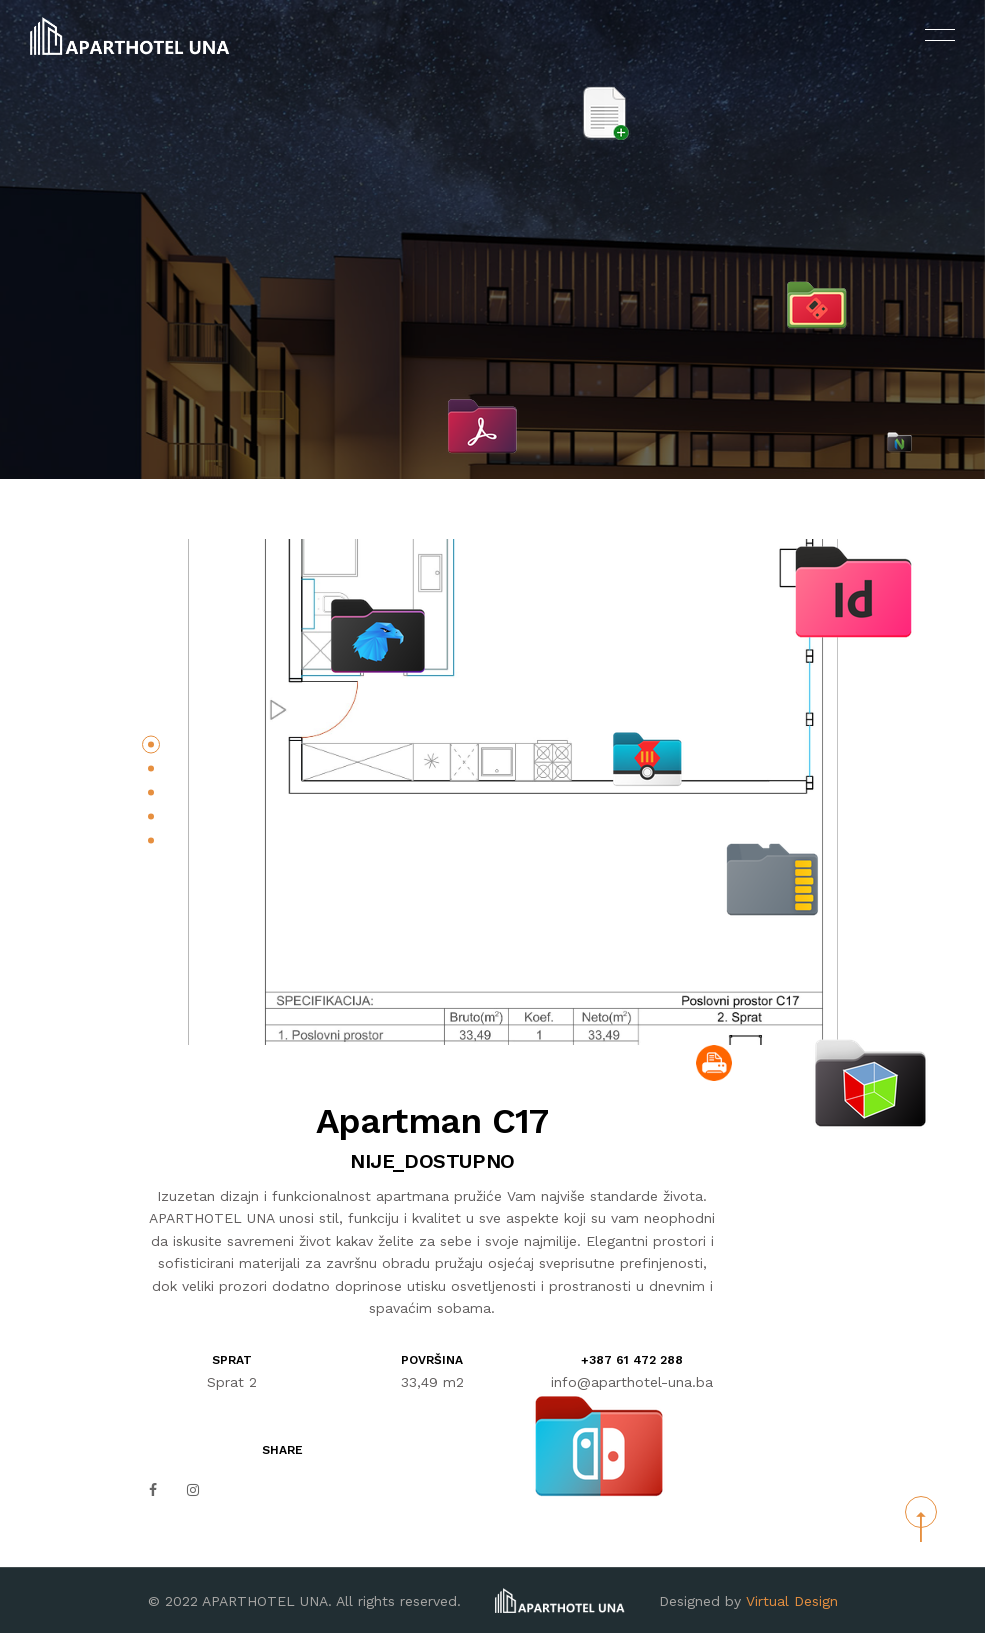  Describe the element at coordinates (482, 428) in the screenshot. I see `open folder containing adobe acrobat files` at that location.